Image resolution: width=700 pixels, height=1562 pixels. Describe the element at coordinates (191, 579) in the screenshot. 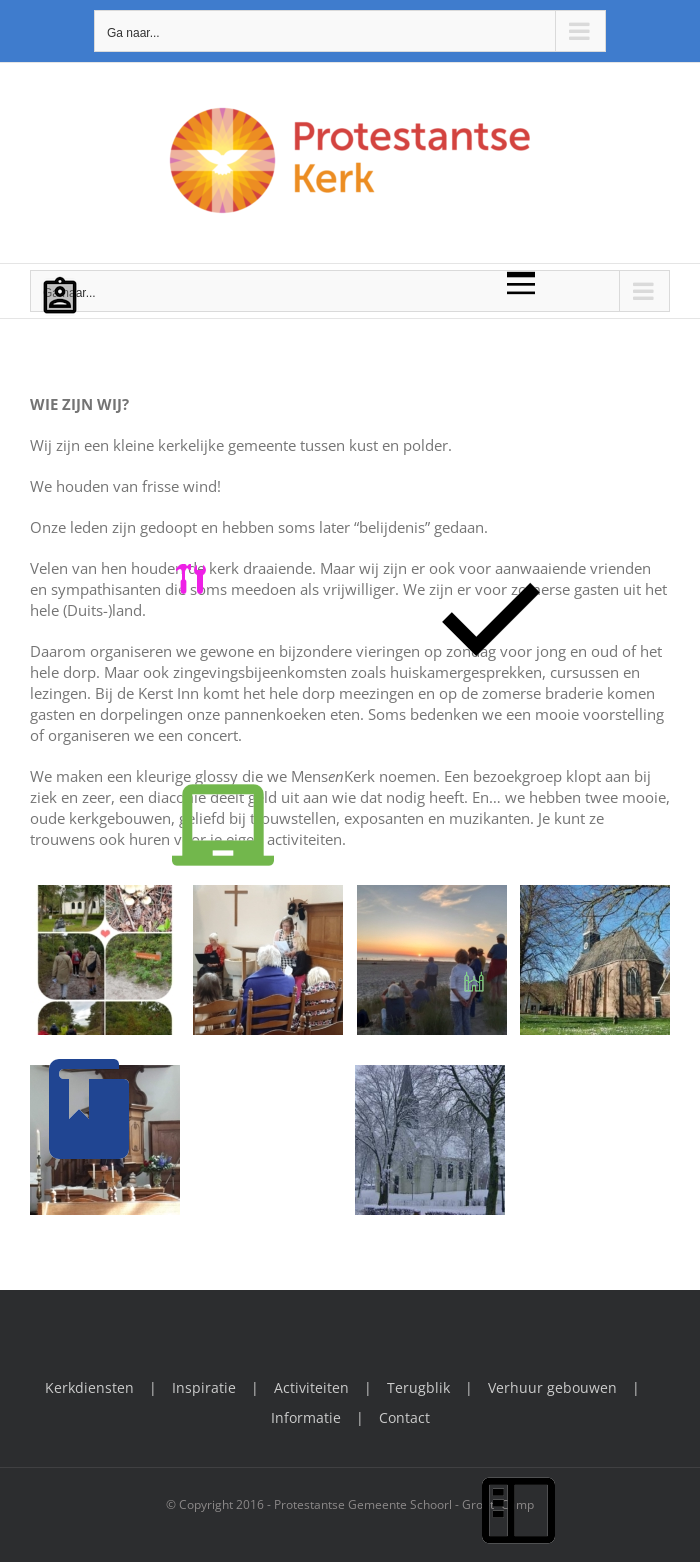

I see `access settings or configuration options` at that location.